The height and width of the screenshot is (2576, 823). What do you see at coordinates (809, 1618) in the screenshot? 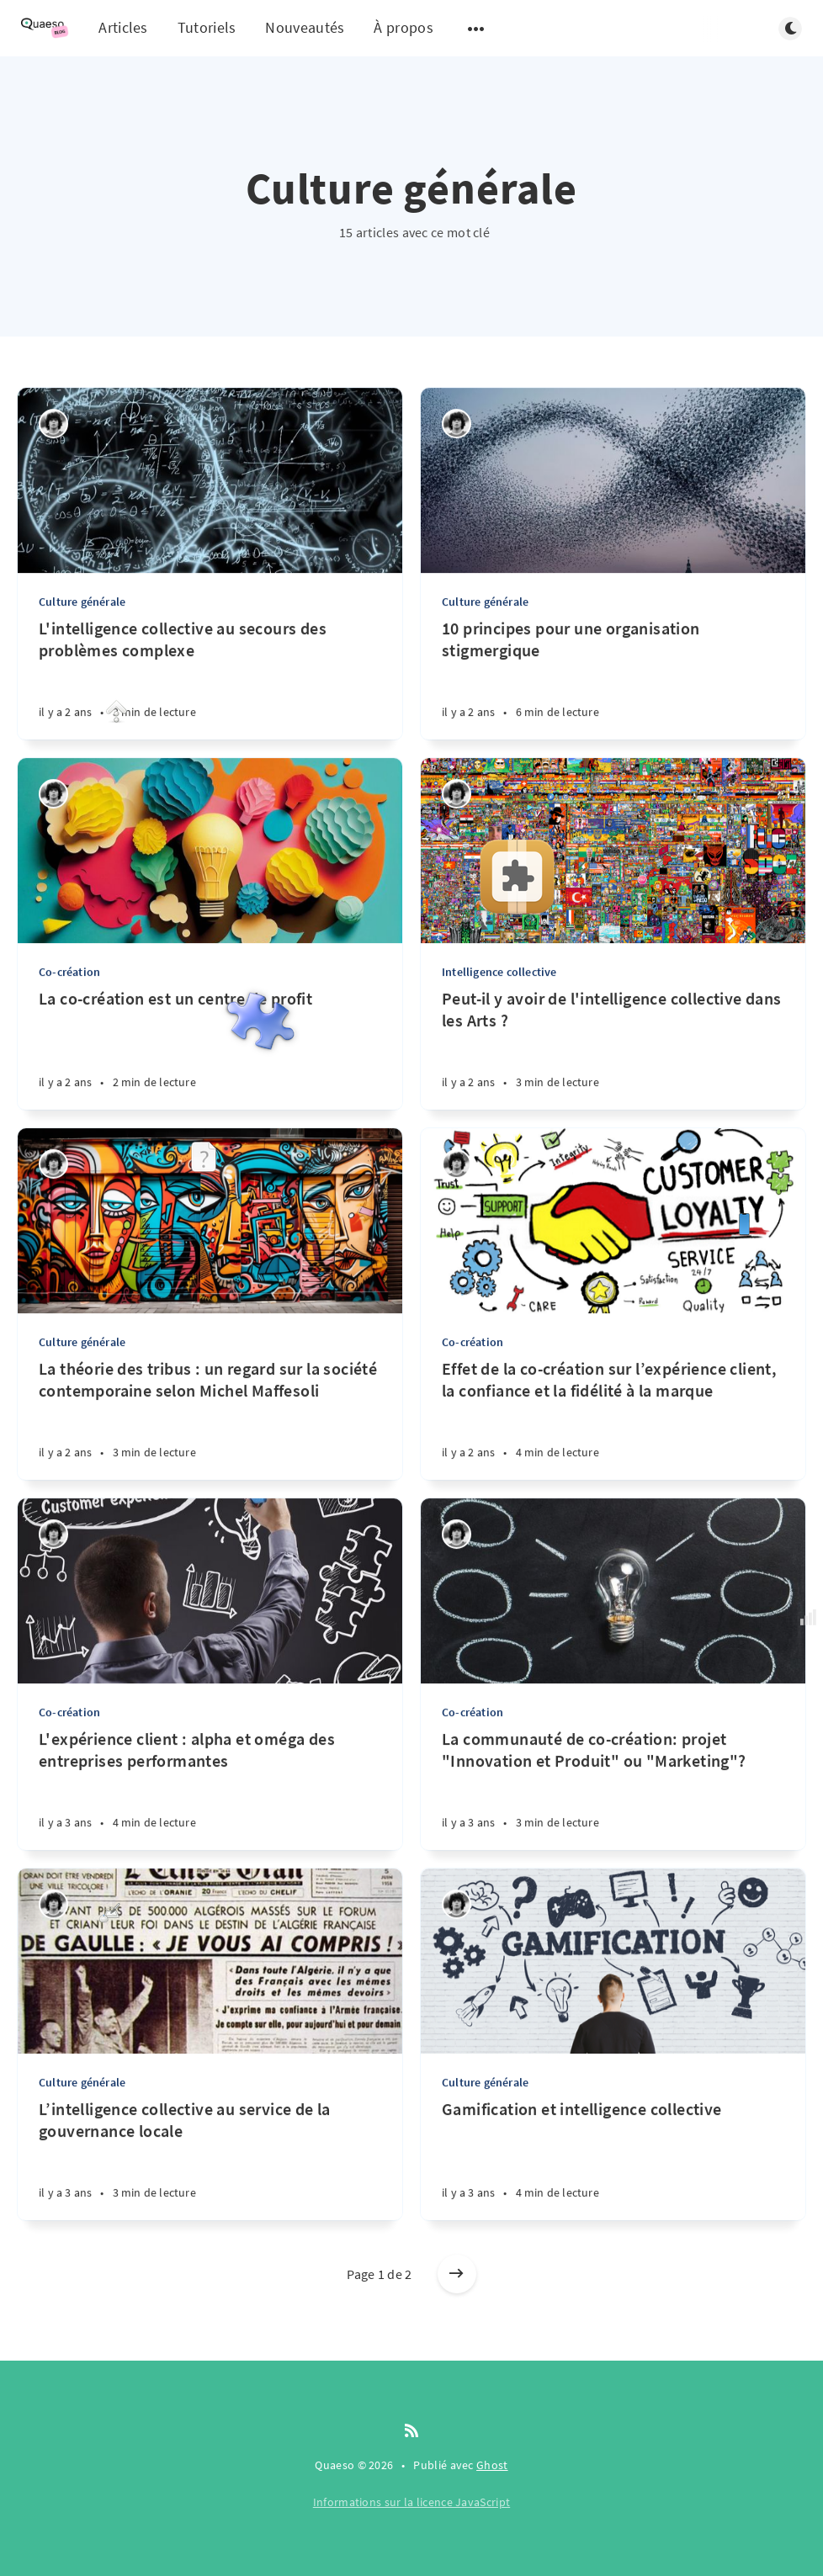
I see `indicates weak cellular signal strength` at bounding box center [809, 1618].